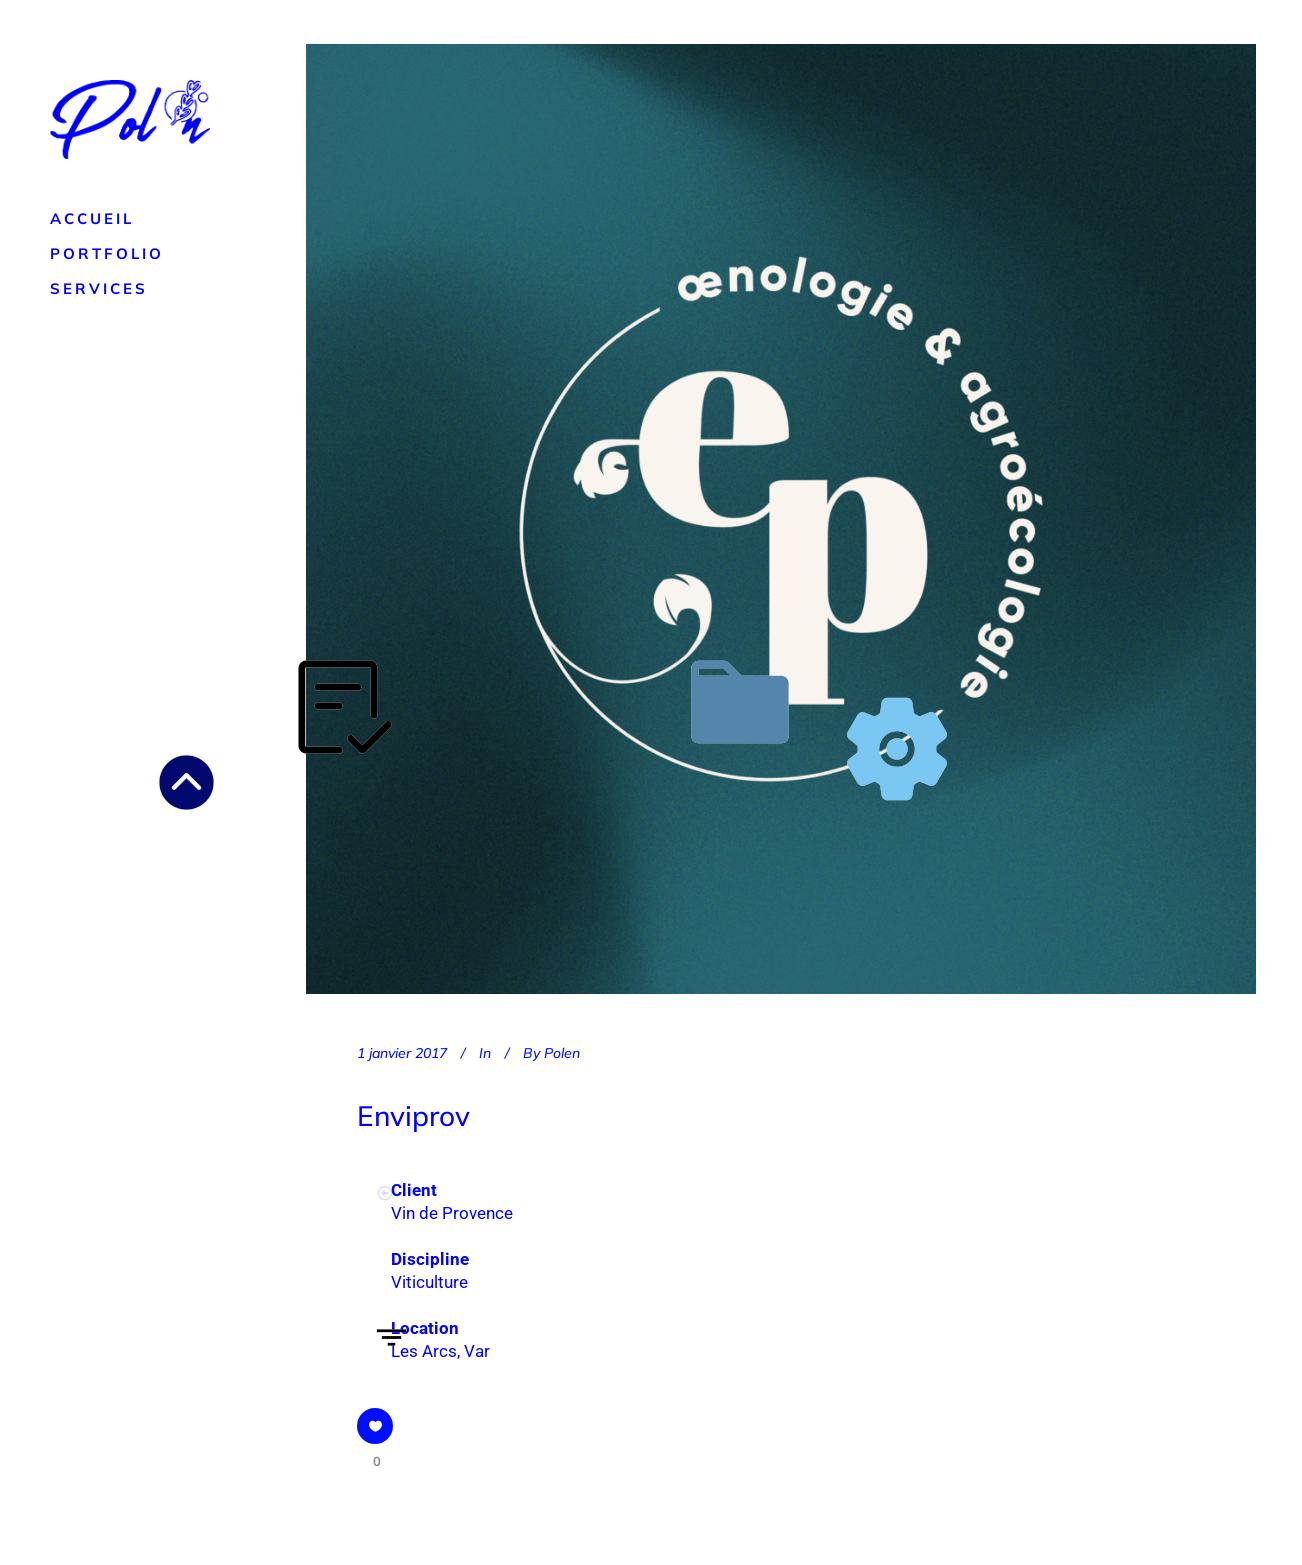  What do you see at coordinates (186, 782) in the screenshot?
I see `scroll to top of page` at bounding box center [186, 782].